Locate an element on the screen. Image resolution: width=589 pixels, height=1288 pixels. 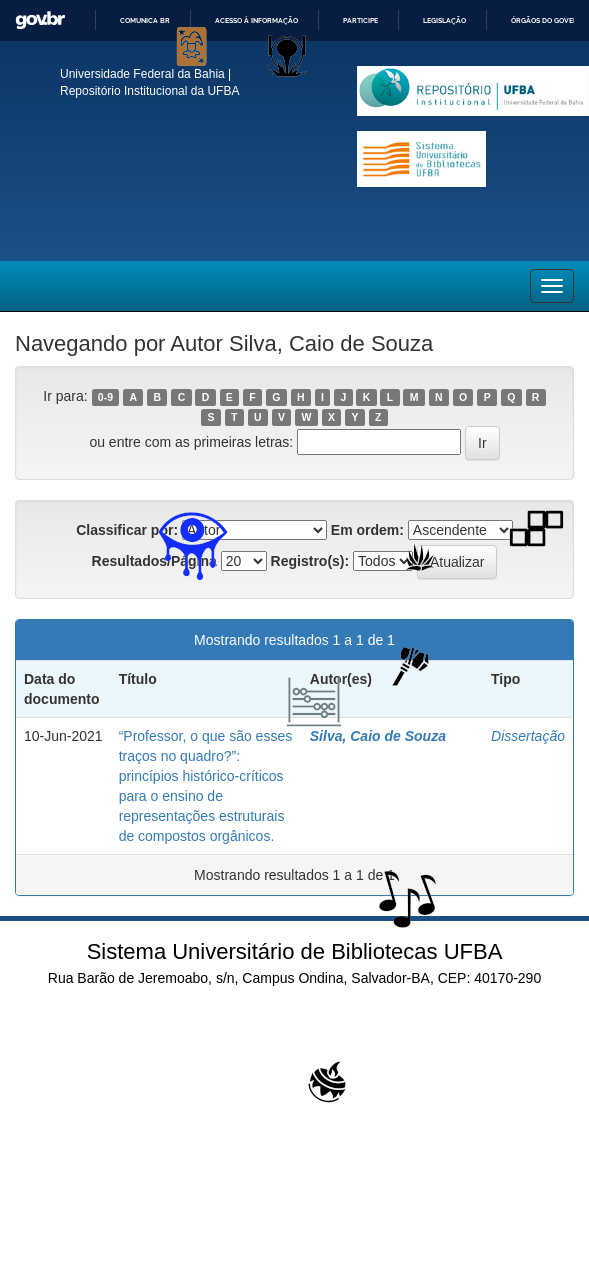
smelting or metalworking process in progress is located at coordinates (287, 56).